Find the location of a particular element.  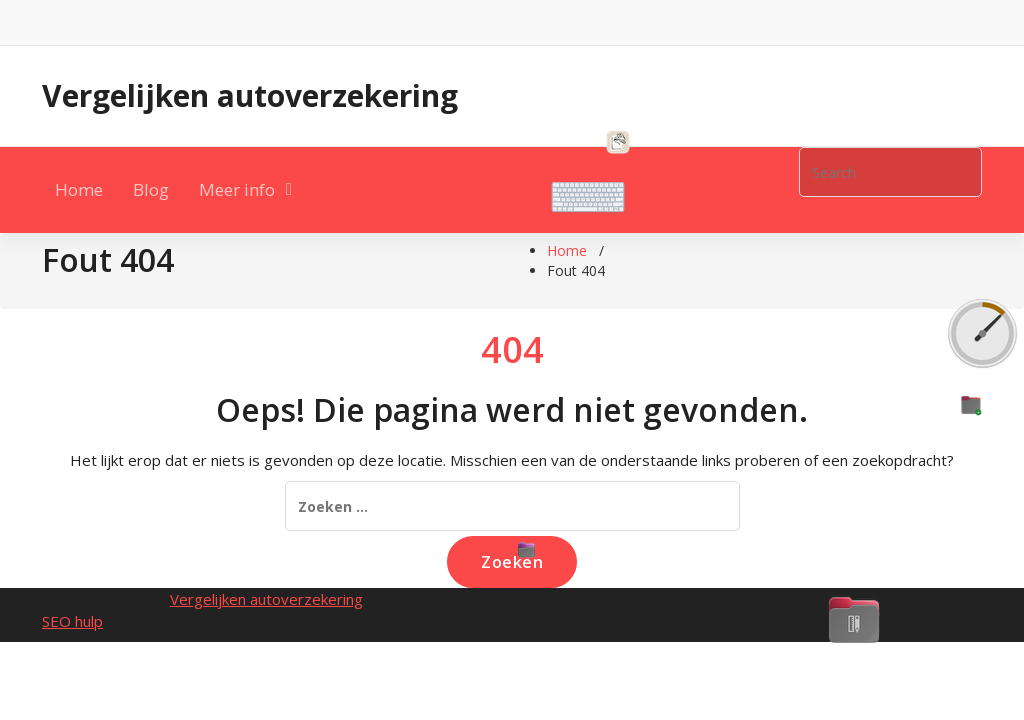

create a new folder is located at coordinates (971, 405).